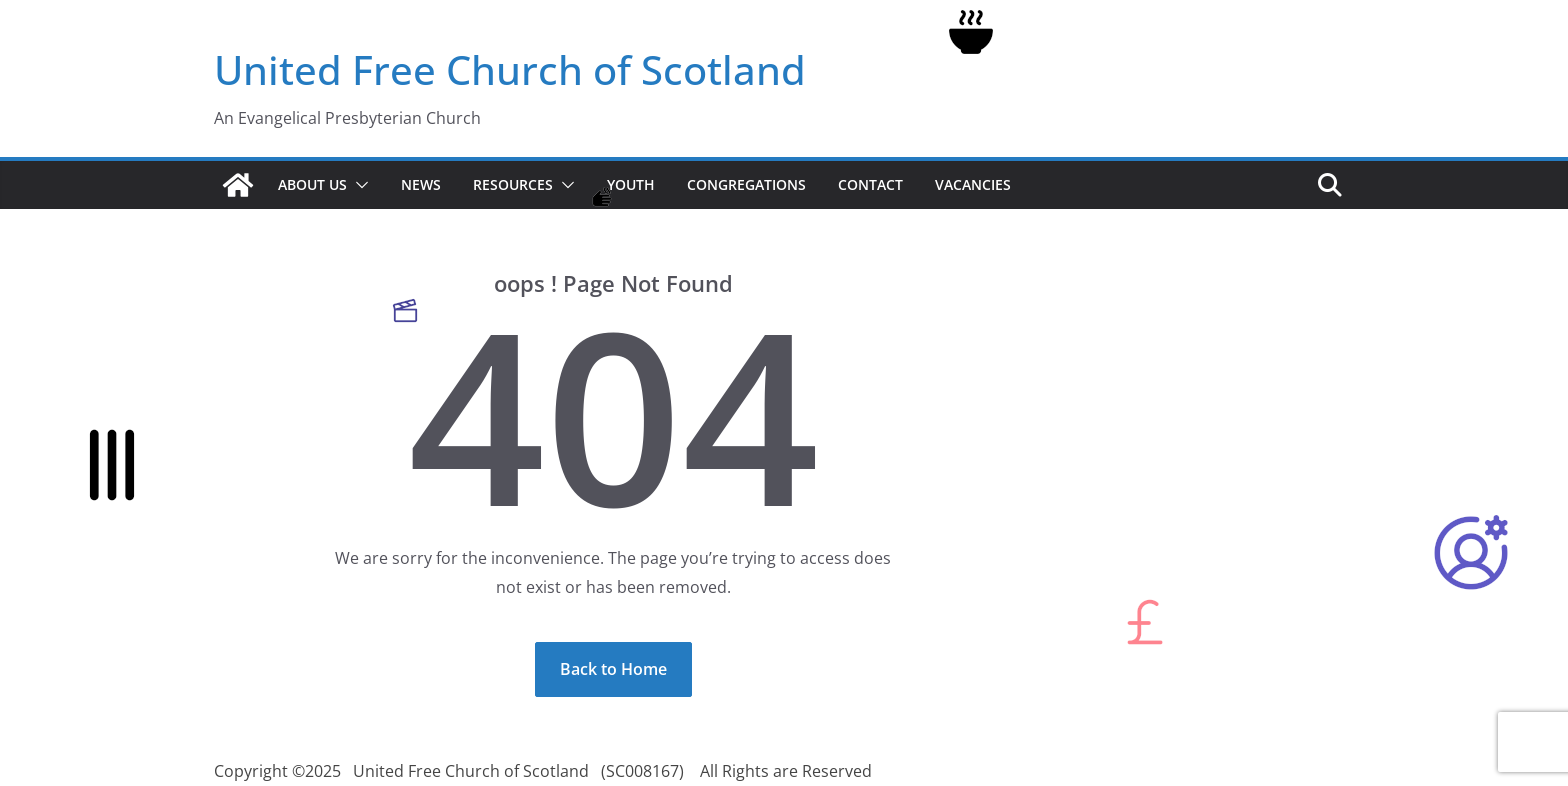  I want to click on access video or movie content, so click(405, 311).